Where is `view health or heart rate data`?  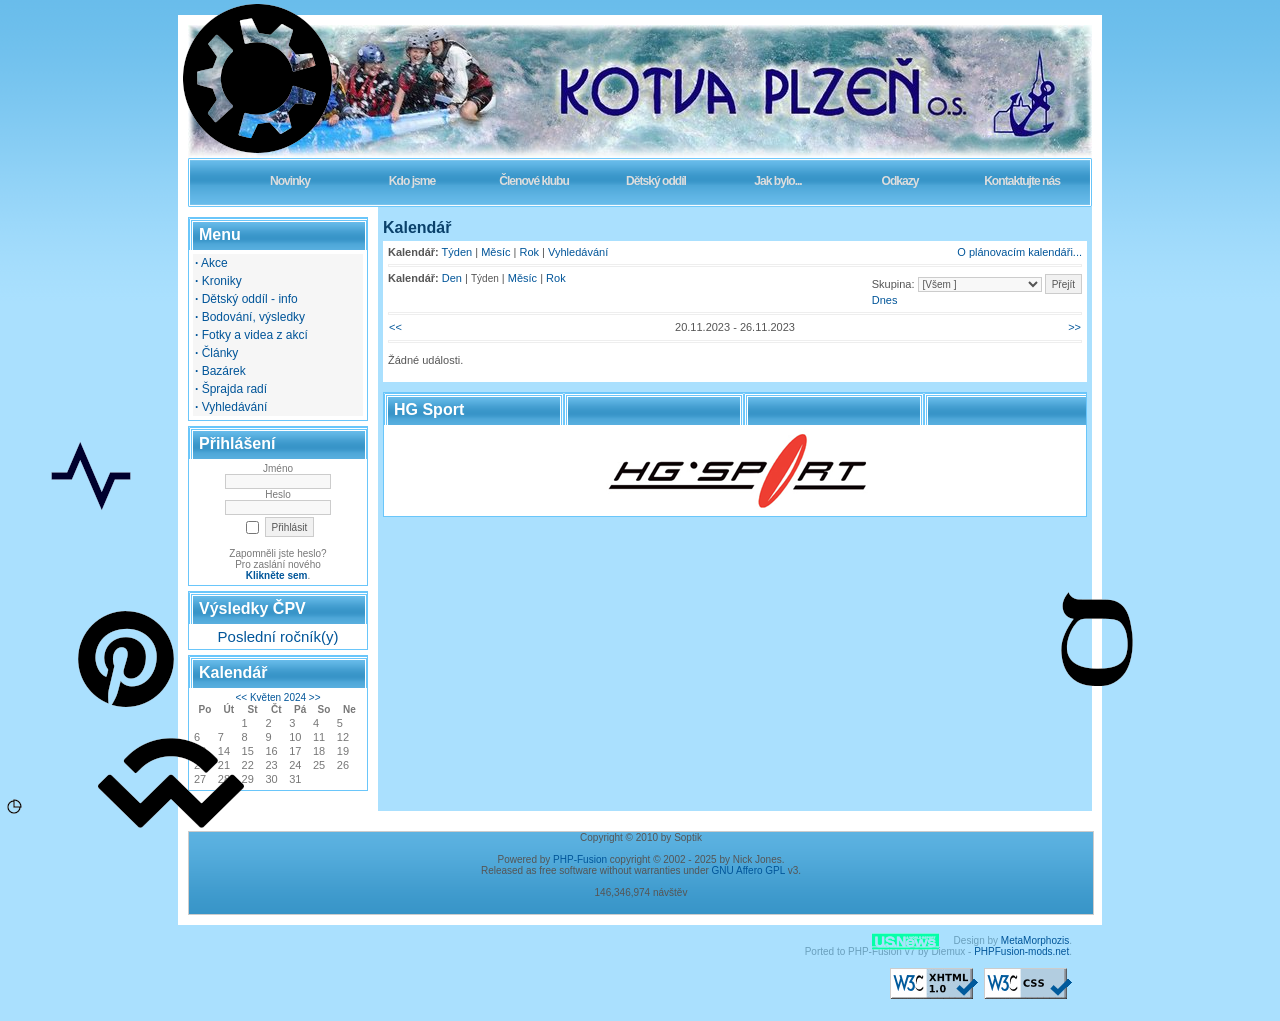
view health or heart rate data is located at coordinates (91, 476).